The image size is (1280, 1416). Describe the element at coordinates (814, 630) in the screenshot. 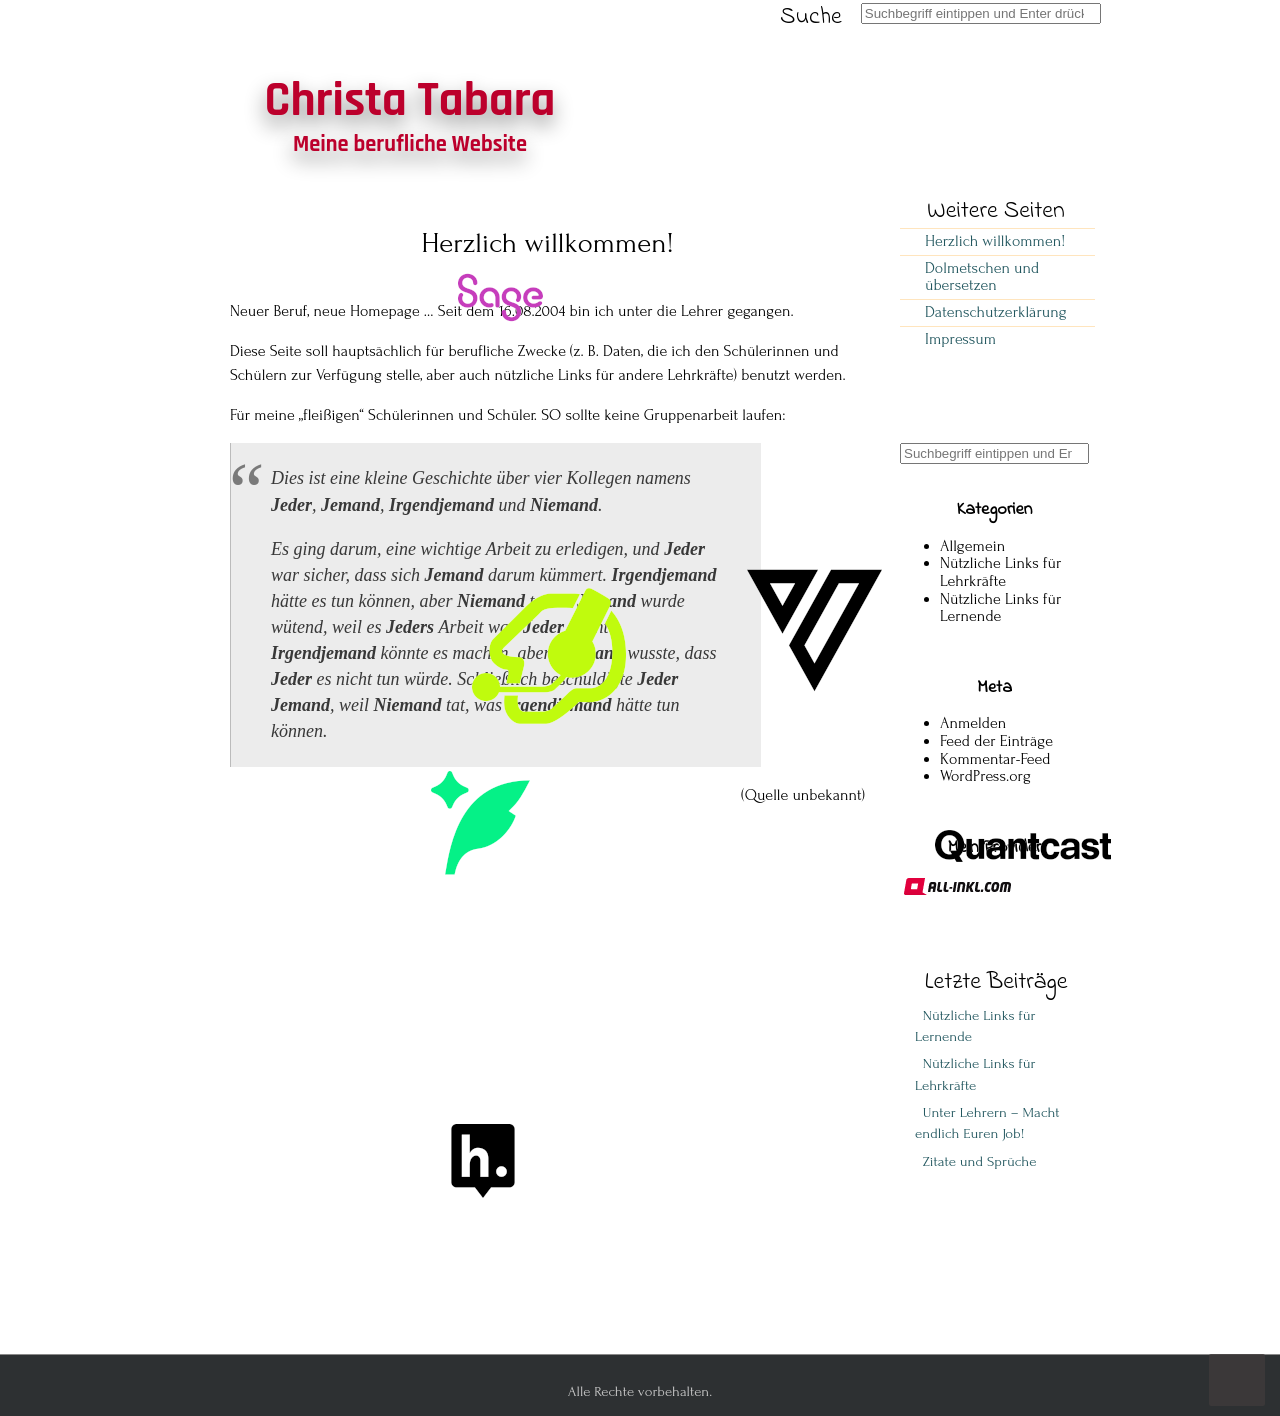

I see `vuetify framework logo` at that location.